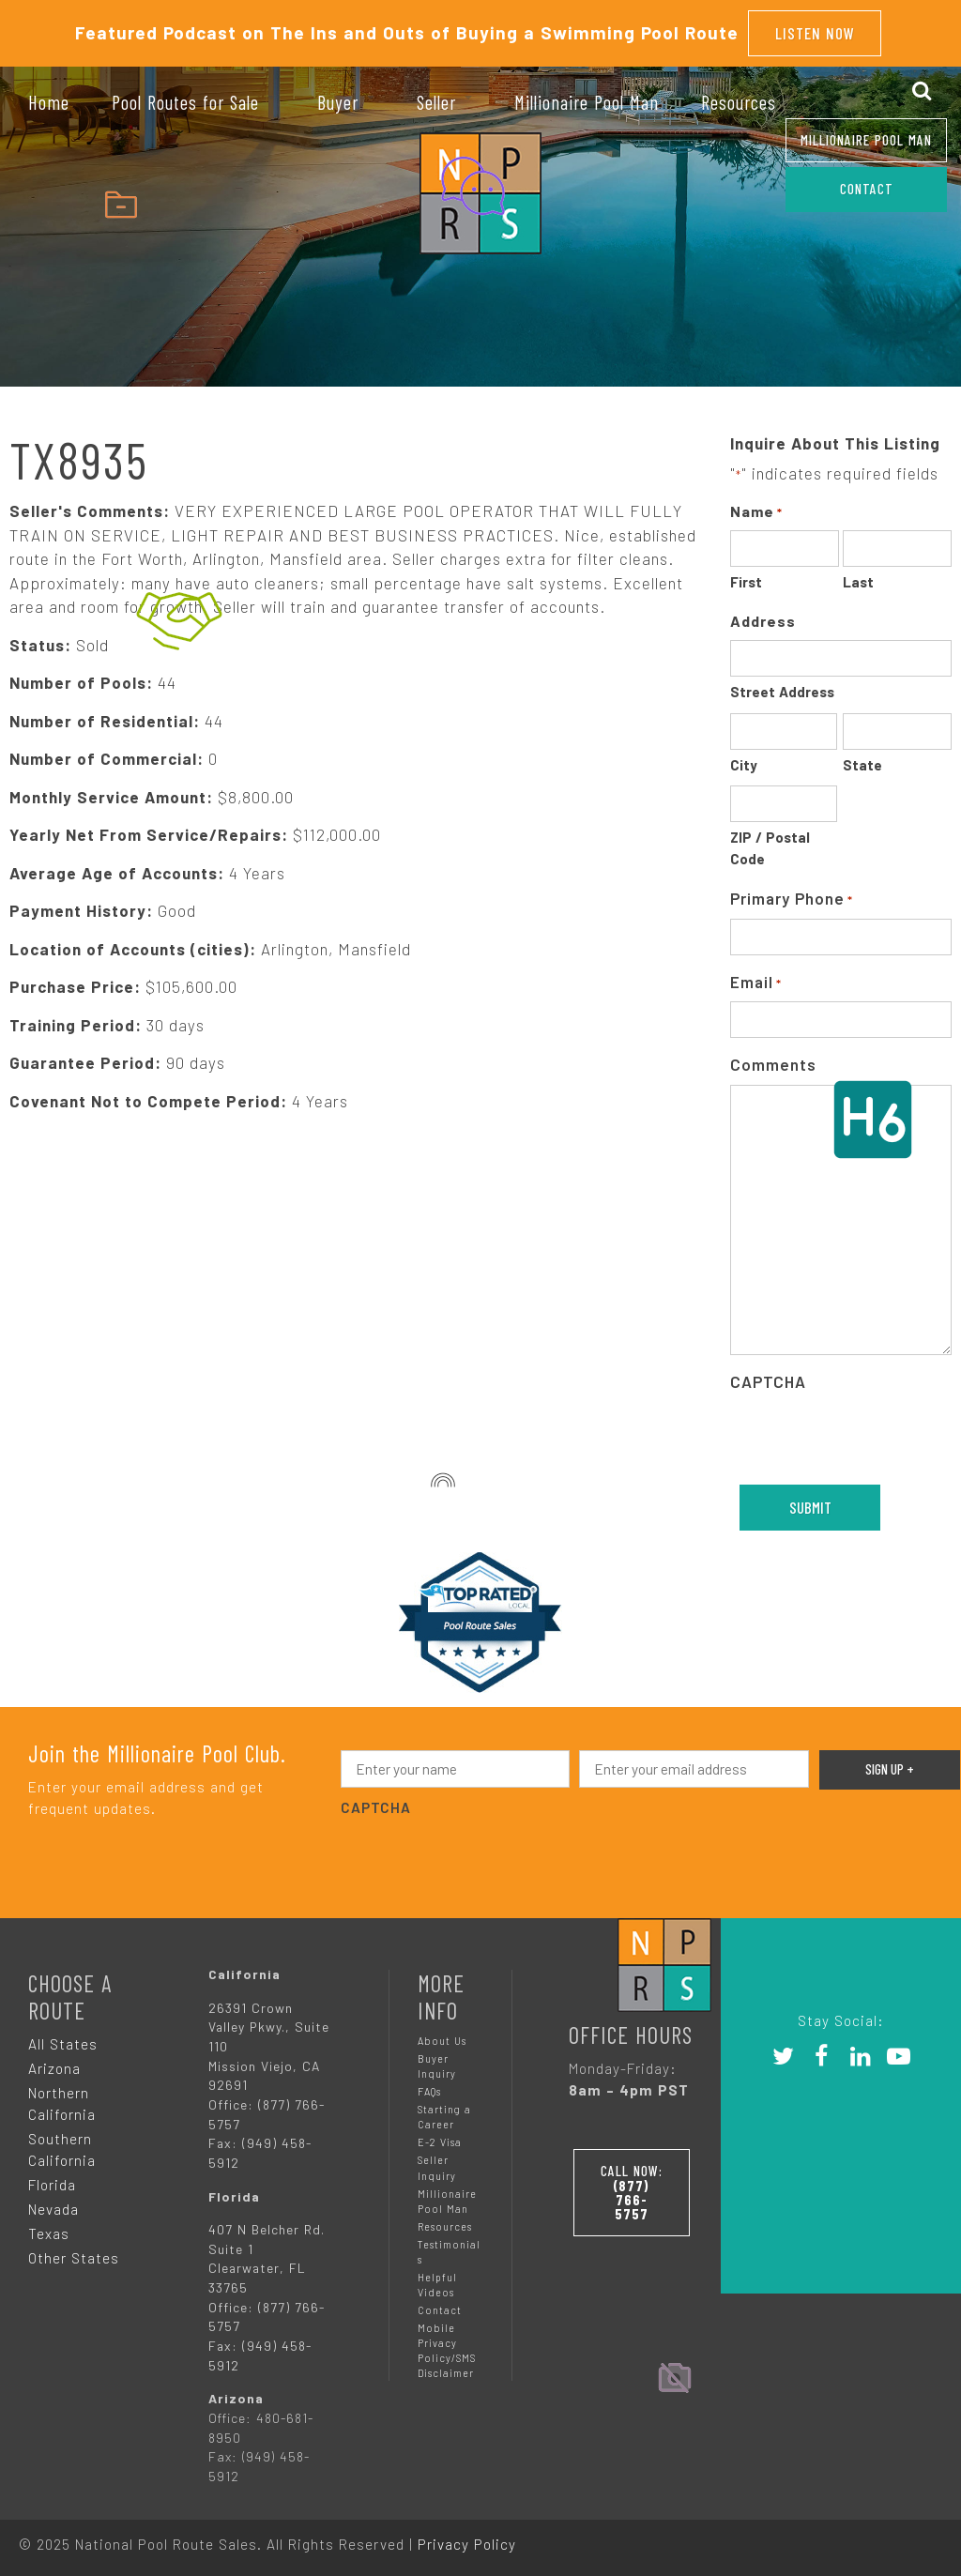 The height and width of the screenshot is (2576, 961). What do you see at coordinates (873, 1120) in the screenshot?
I see `format text as heading level 6` at bounding box center [873, 1120].